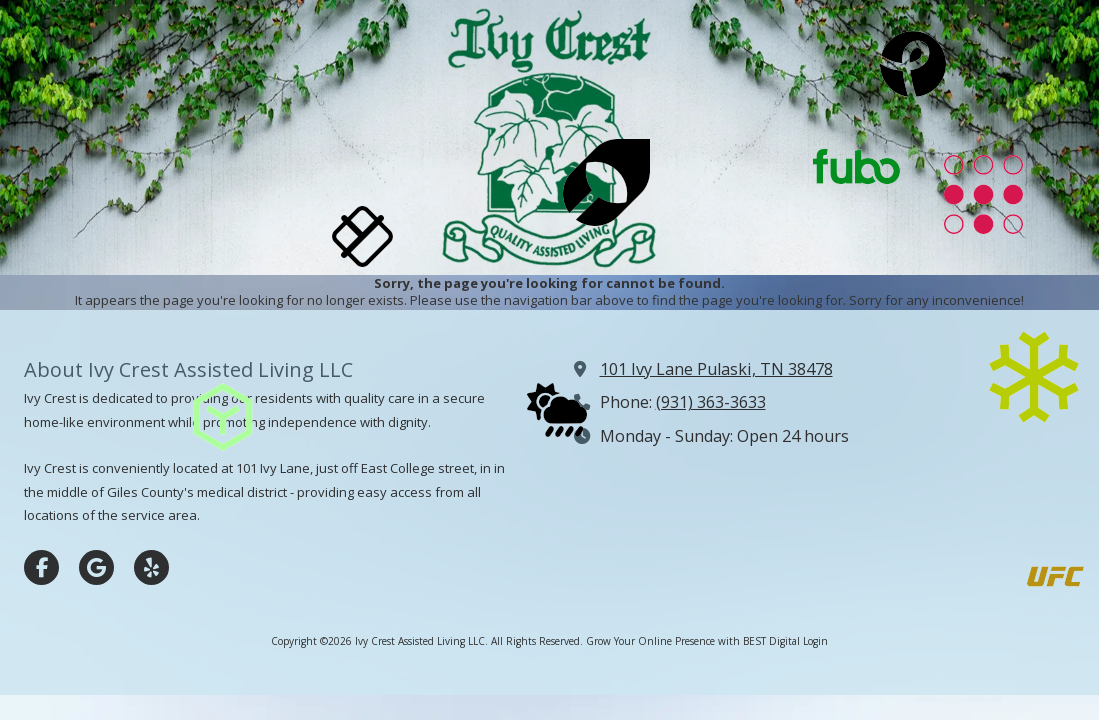  Describe the element at coordinates (1034, 377) in the screenshot. I see `activate cooling or air conditioning mode` at that location.